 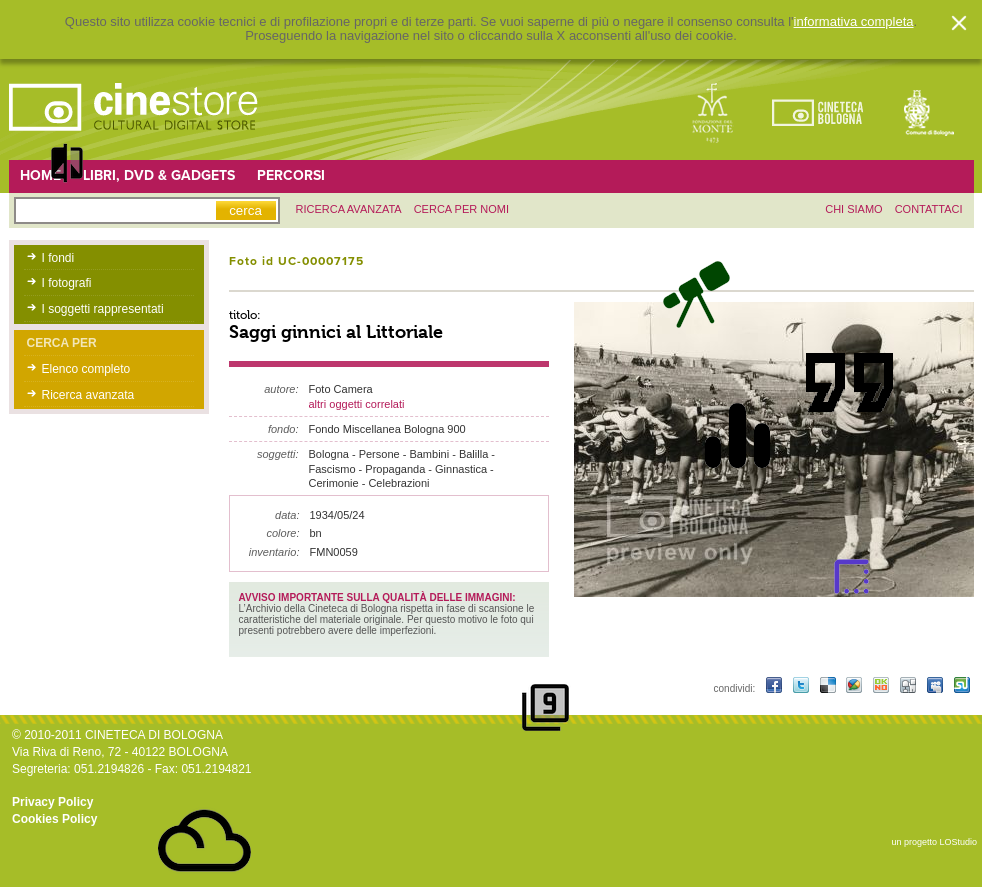 I want to click on explore or discover new content, so click(x=696, y=294).